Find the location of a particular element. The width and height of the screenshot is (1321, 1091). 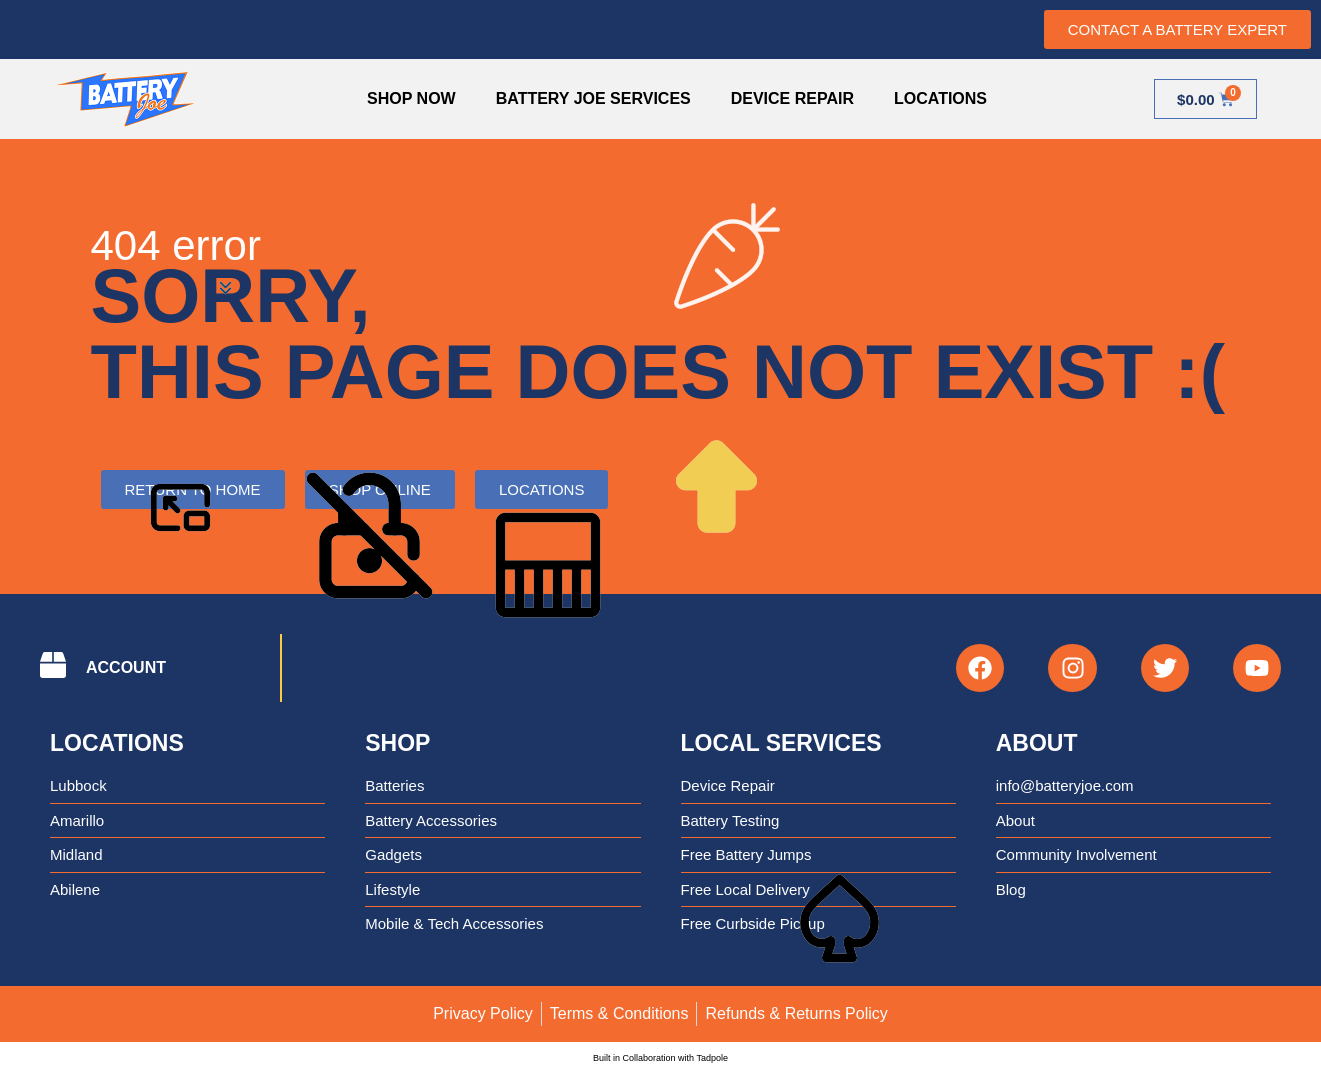

browse vegetable or produce category is located at coordinates (725, 258).